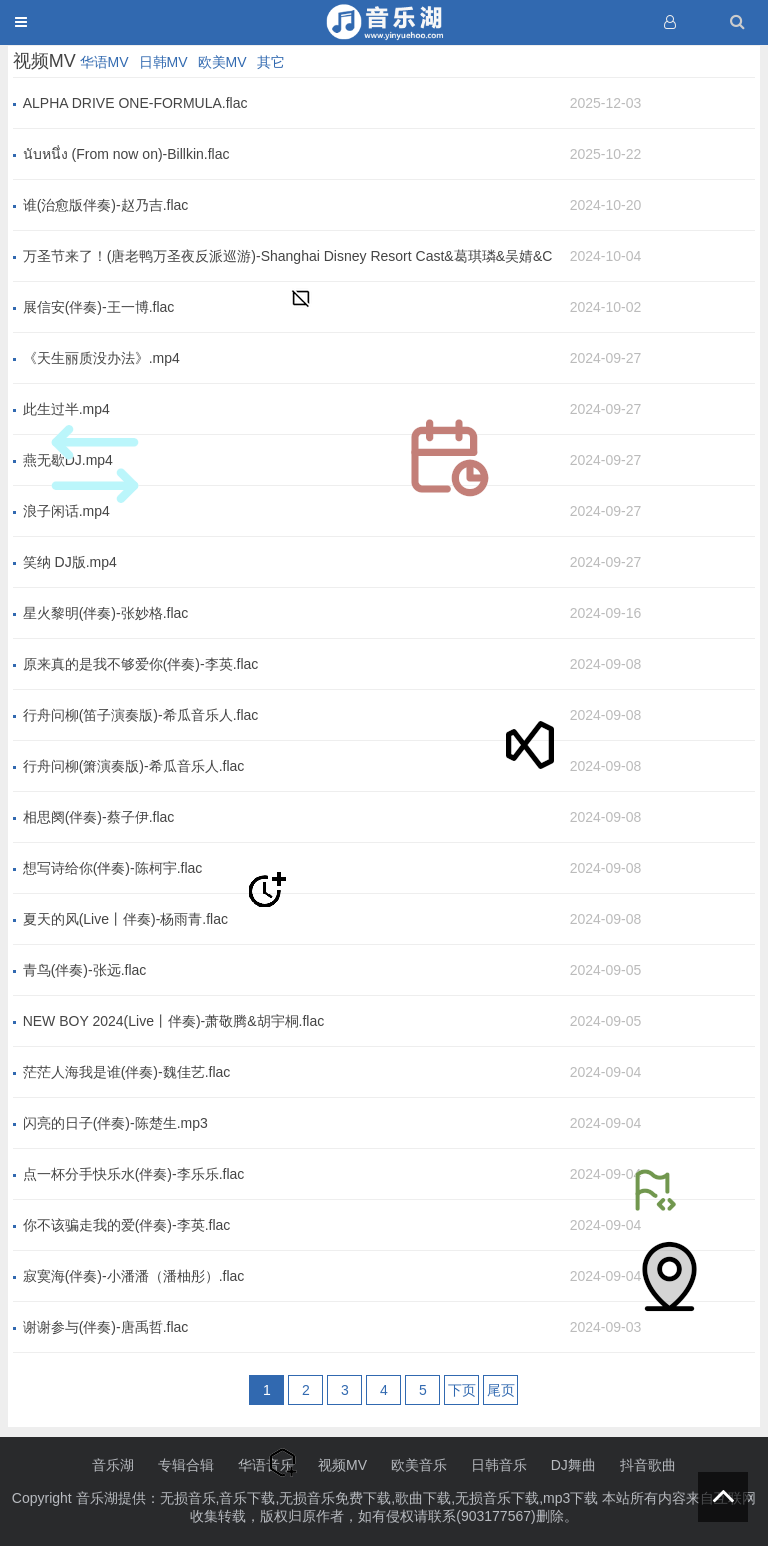  I want to click on swap or exchange items, so click(95, 464).